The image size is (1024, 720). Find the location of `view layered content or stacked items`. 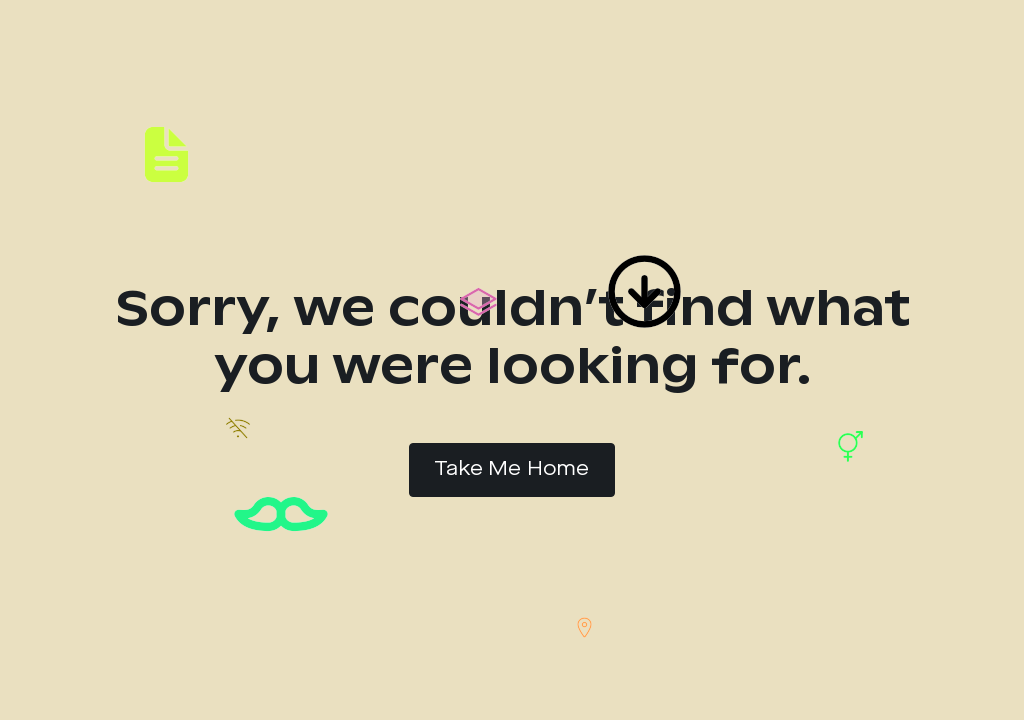

view layered content or stacked items is located at coordinates (478, 302).